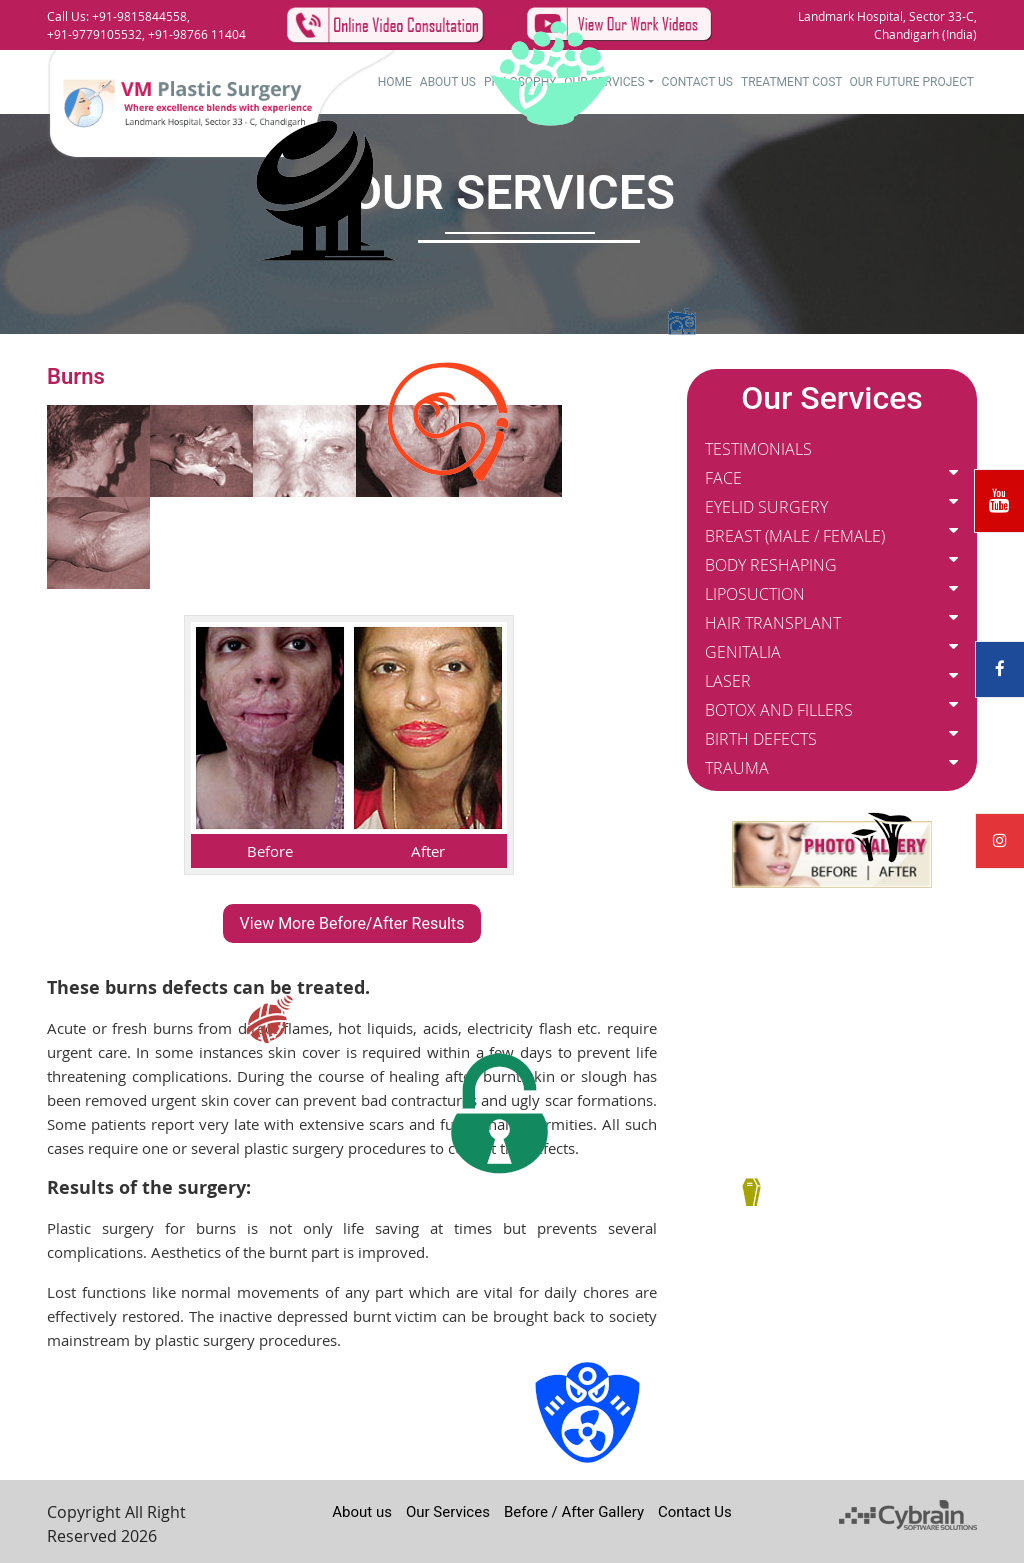 The width and height of the screenshot is (1024, 1563). Describe the element at coordinates (682, 321) in the screenshot. I see `select a hobbit hole or underground dwelling in a fantasy game` at that location.